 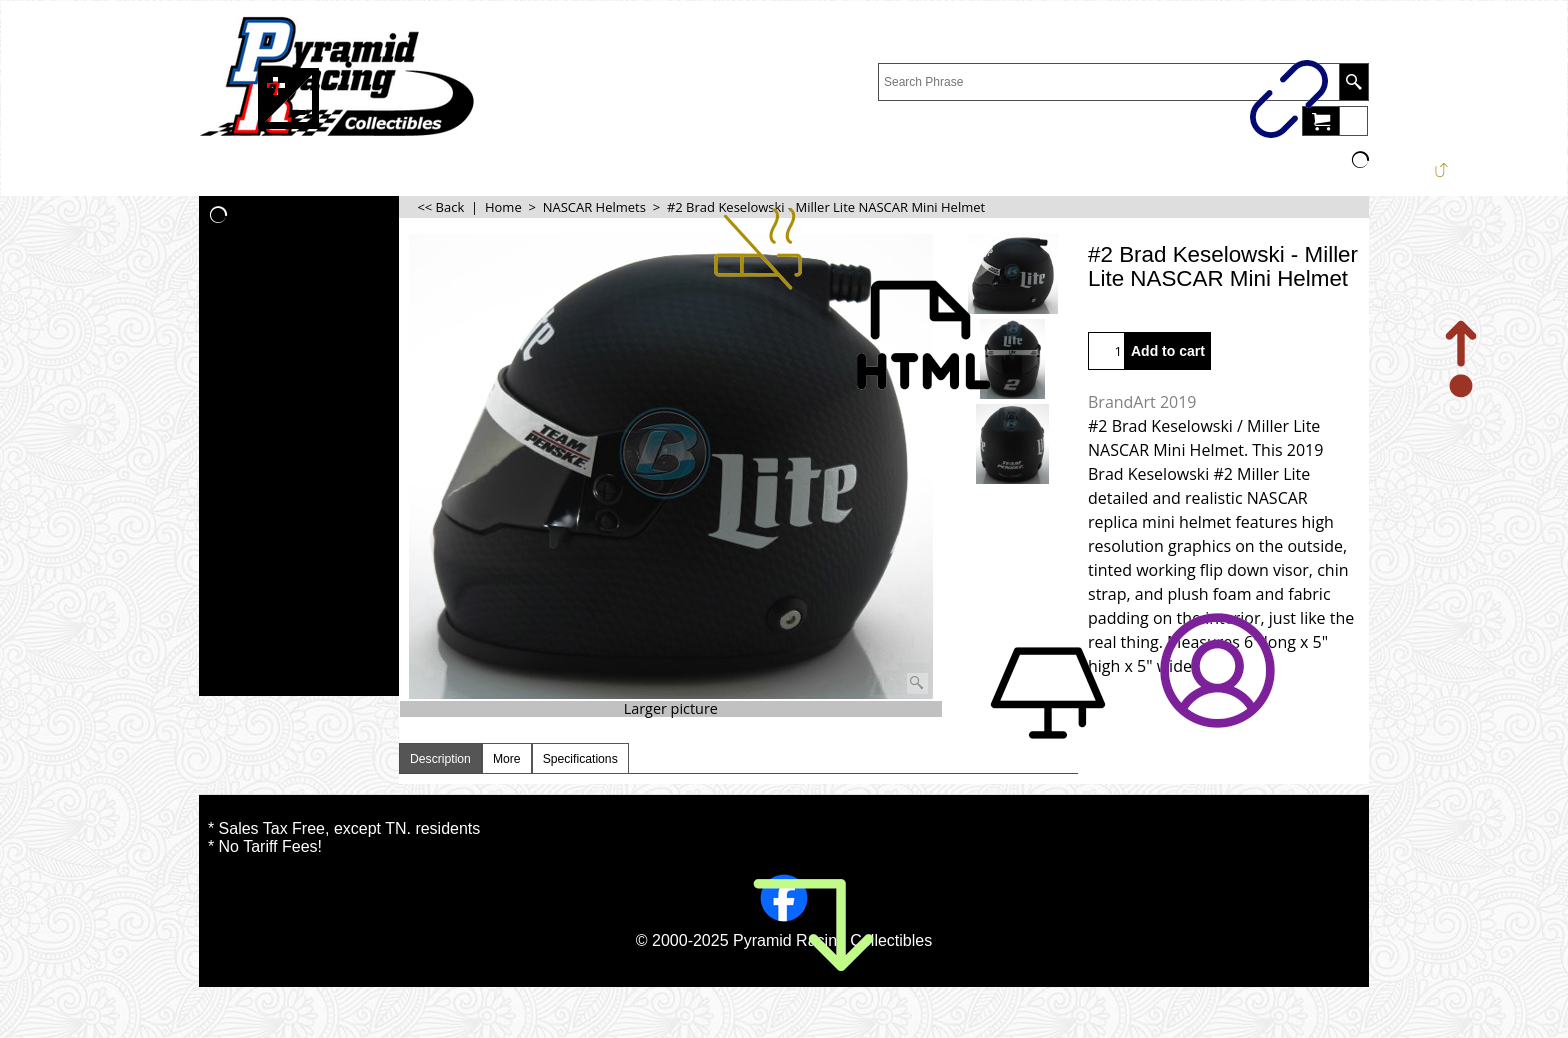 I want to click on move item up in a list, so click(x=1461, y=359).